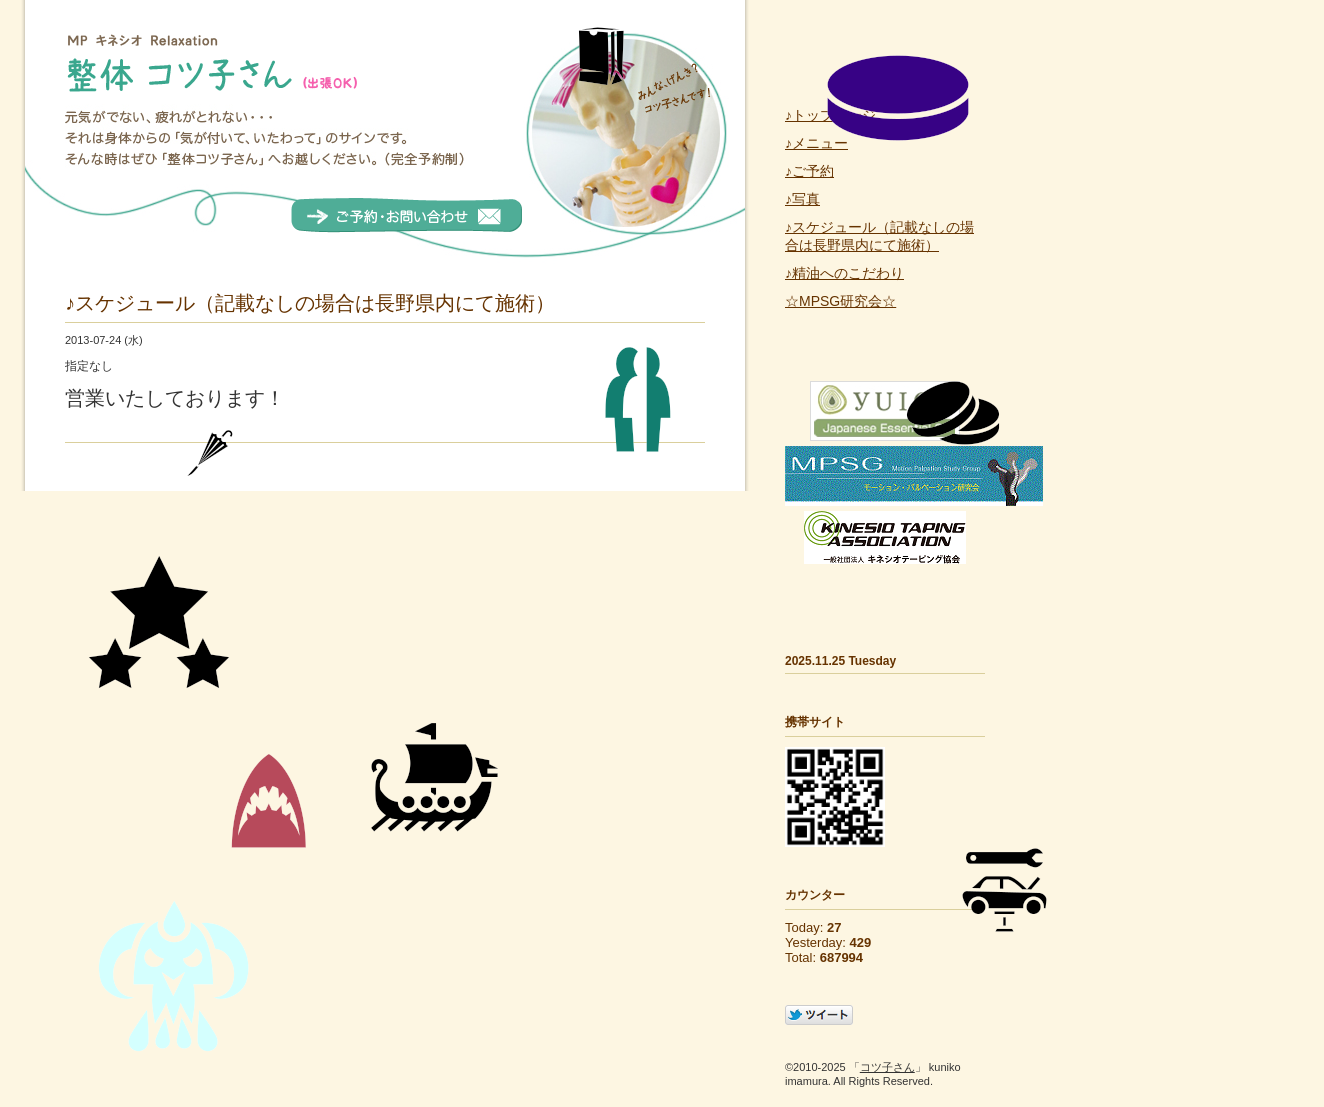 The width and height of the screenshot is (1324, 1107). What do you see at coordinates (602, 55) in the screenshot?
I see `view your shopping bag contents` at bounding box center [602, 55].